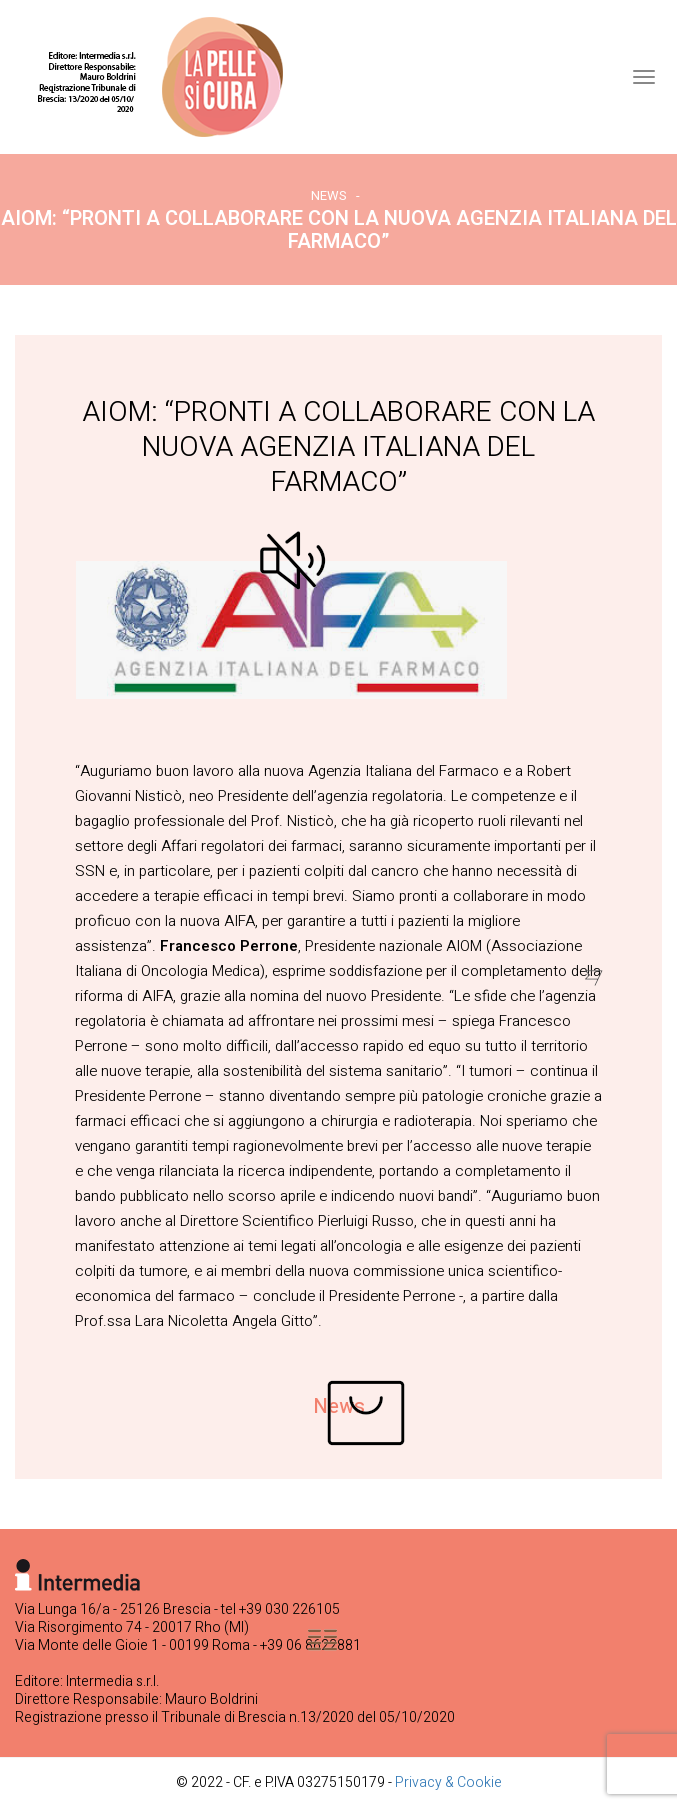 The width and height of the screenshot is (677, 1808). I want to click on mute audio or sound, so click(291, 560).